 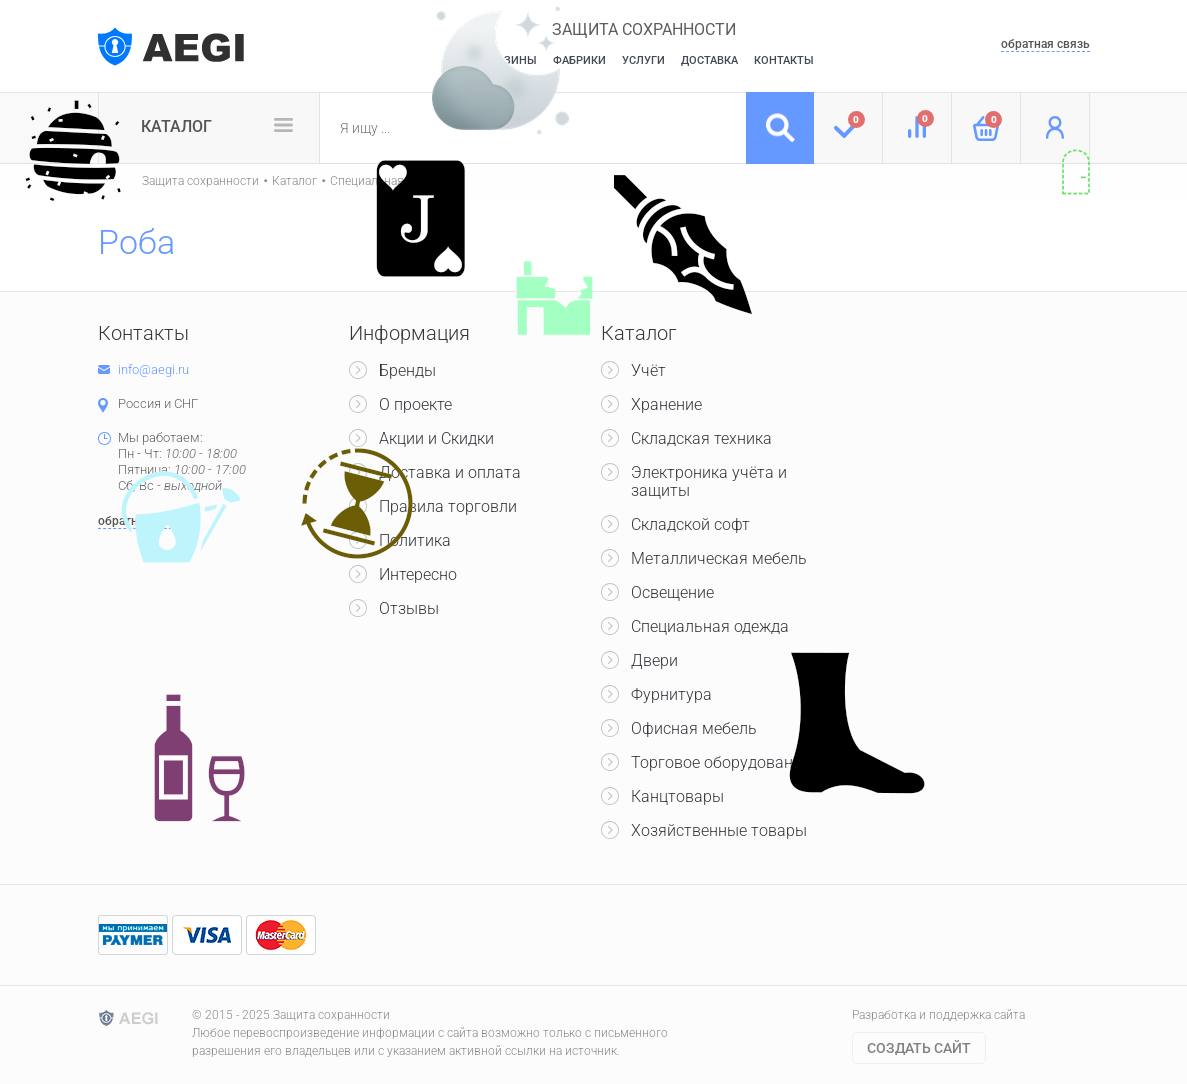 I want to click on indicates time remaining or elapsed duration, so click(x=357, y=503).